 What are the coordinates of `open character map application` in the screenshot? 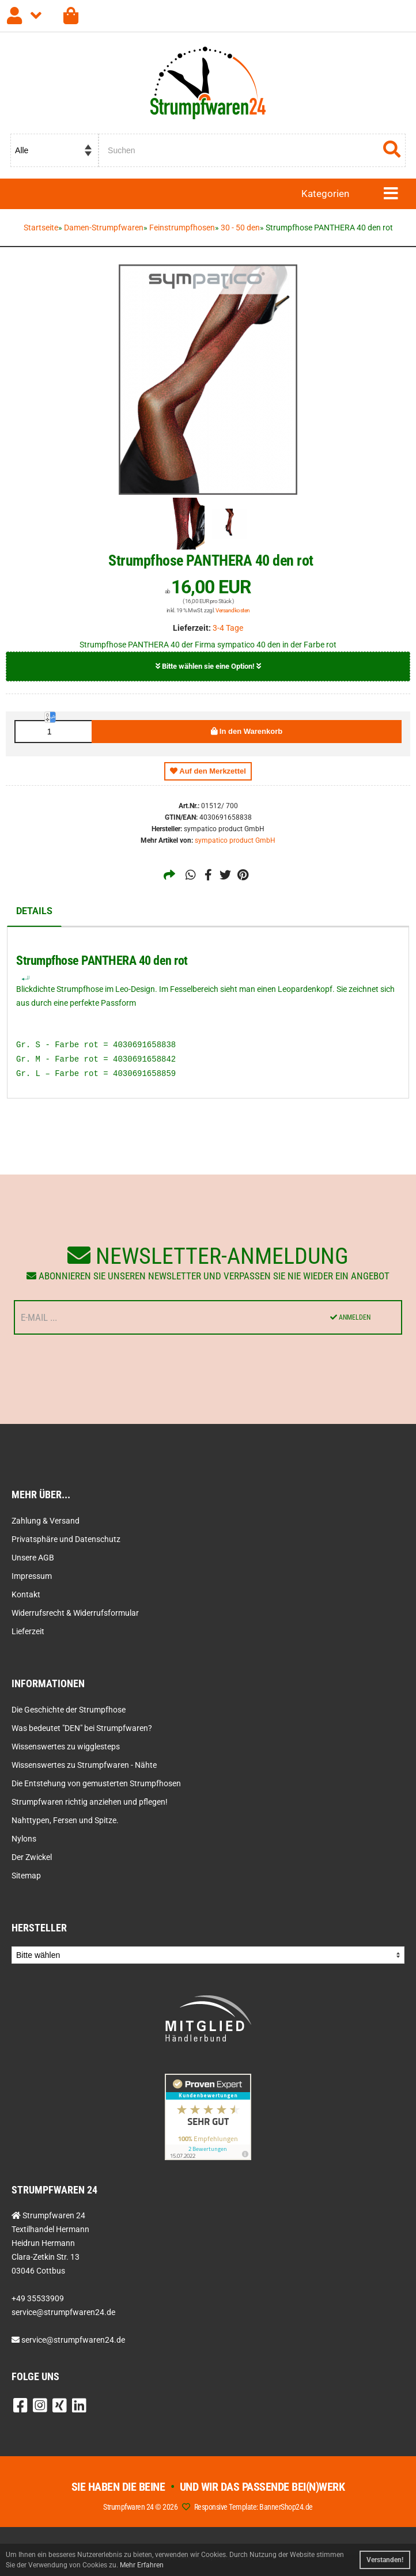 It's located at (50, 717).